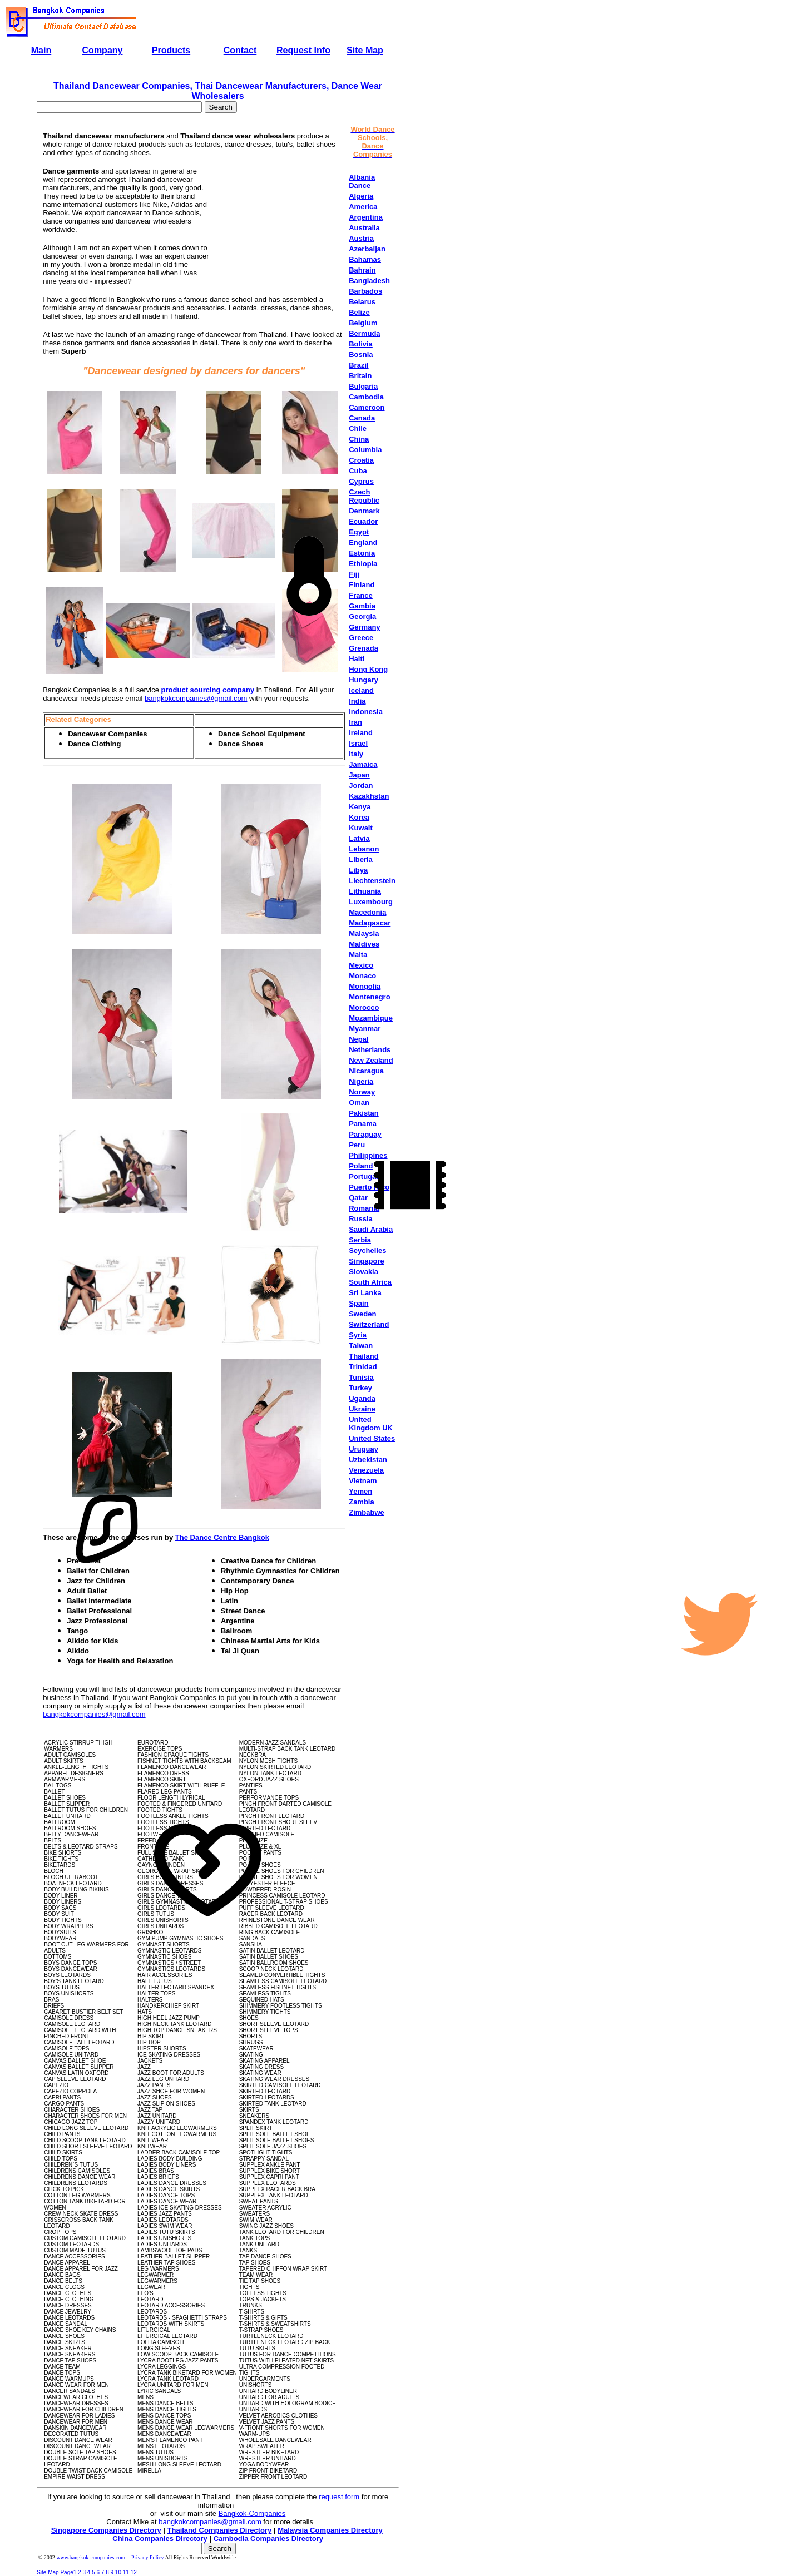  What do you see at coordinates (719, 1624) in the screenshot?
I see `share to twitter` at bounding box center [719, 1624].